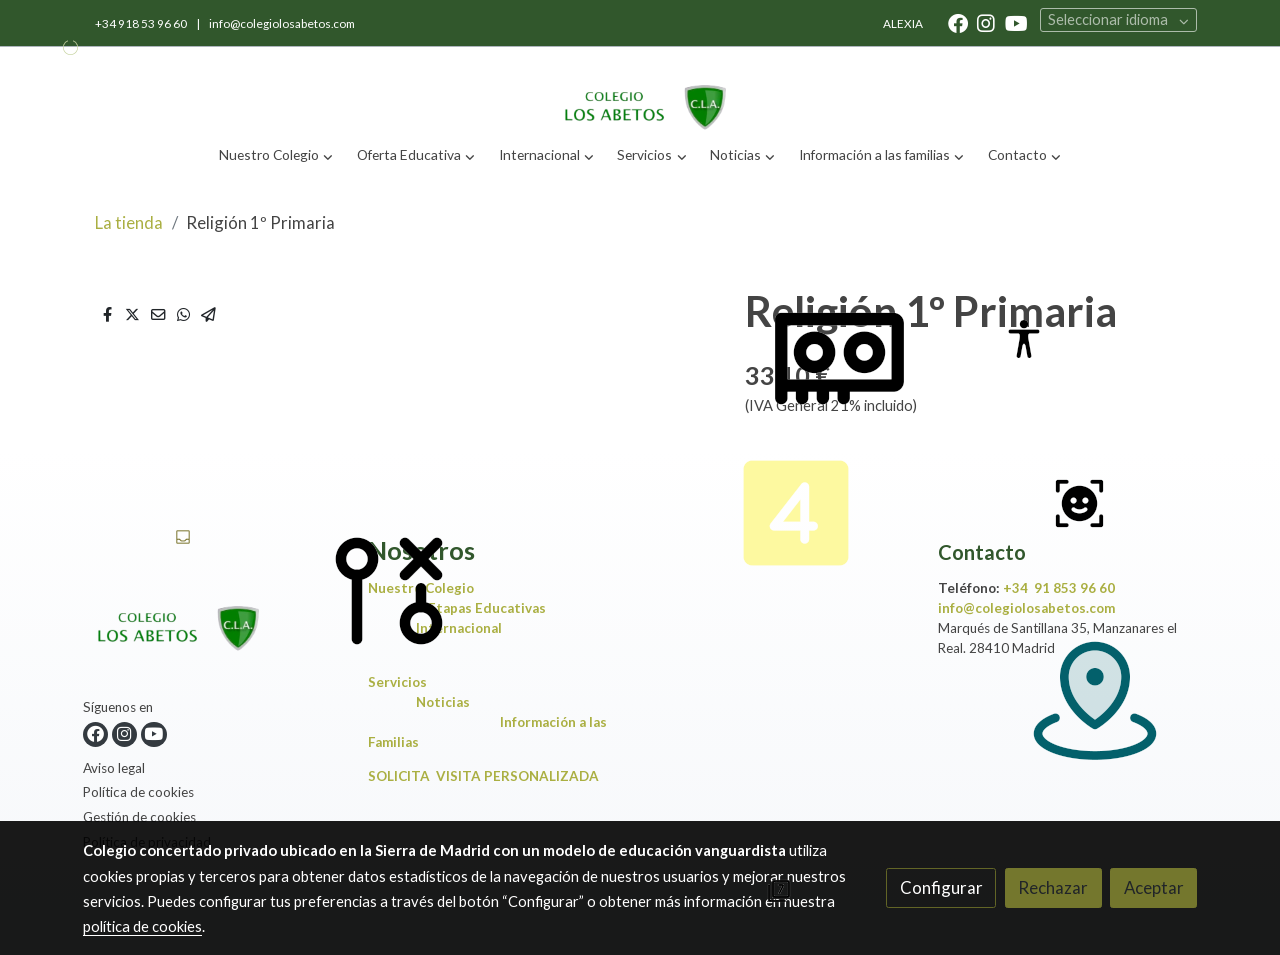 This screenshot has height=955, width=1280. What do you see at coordinates (779, 891) in the screenshot?
I see `filter or view item 7 in a series` at bounding box center [779, 891].